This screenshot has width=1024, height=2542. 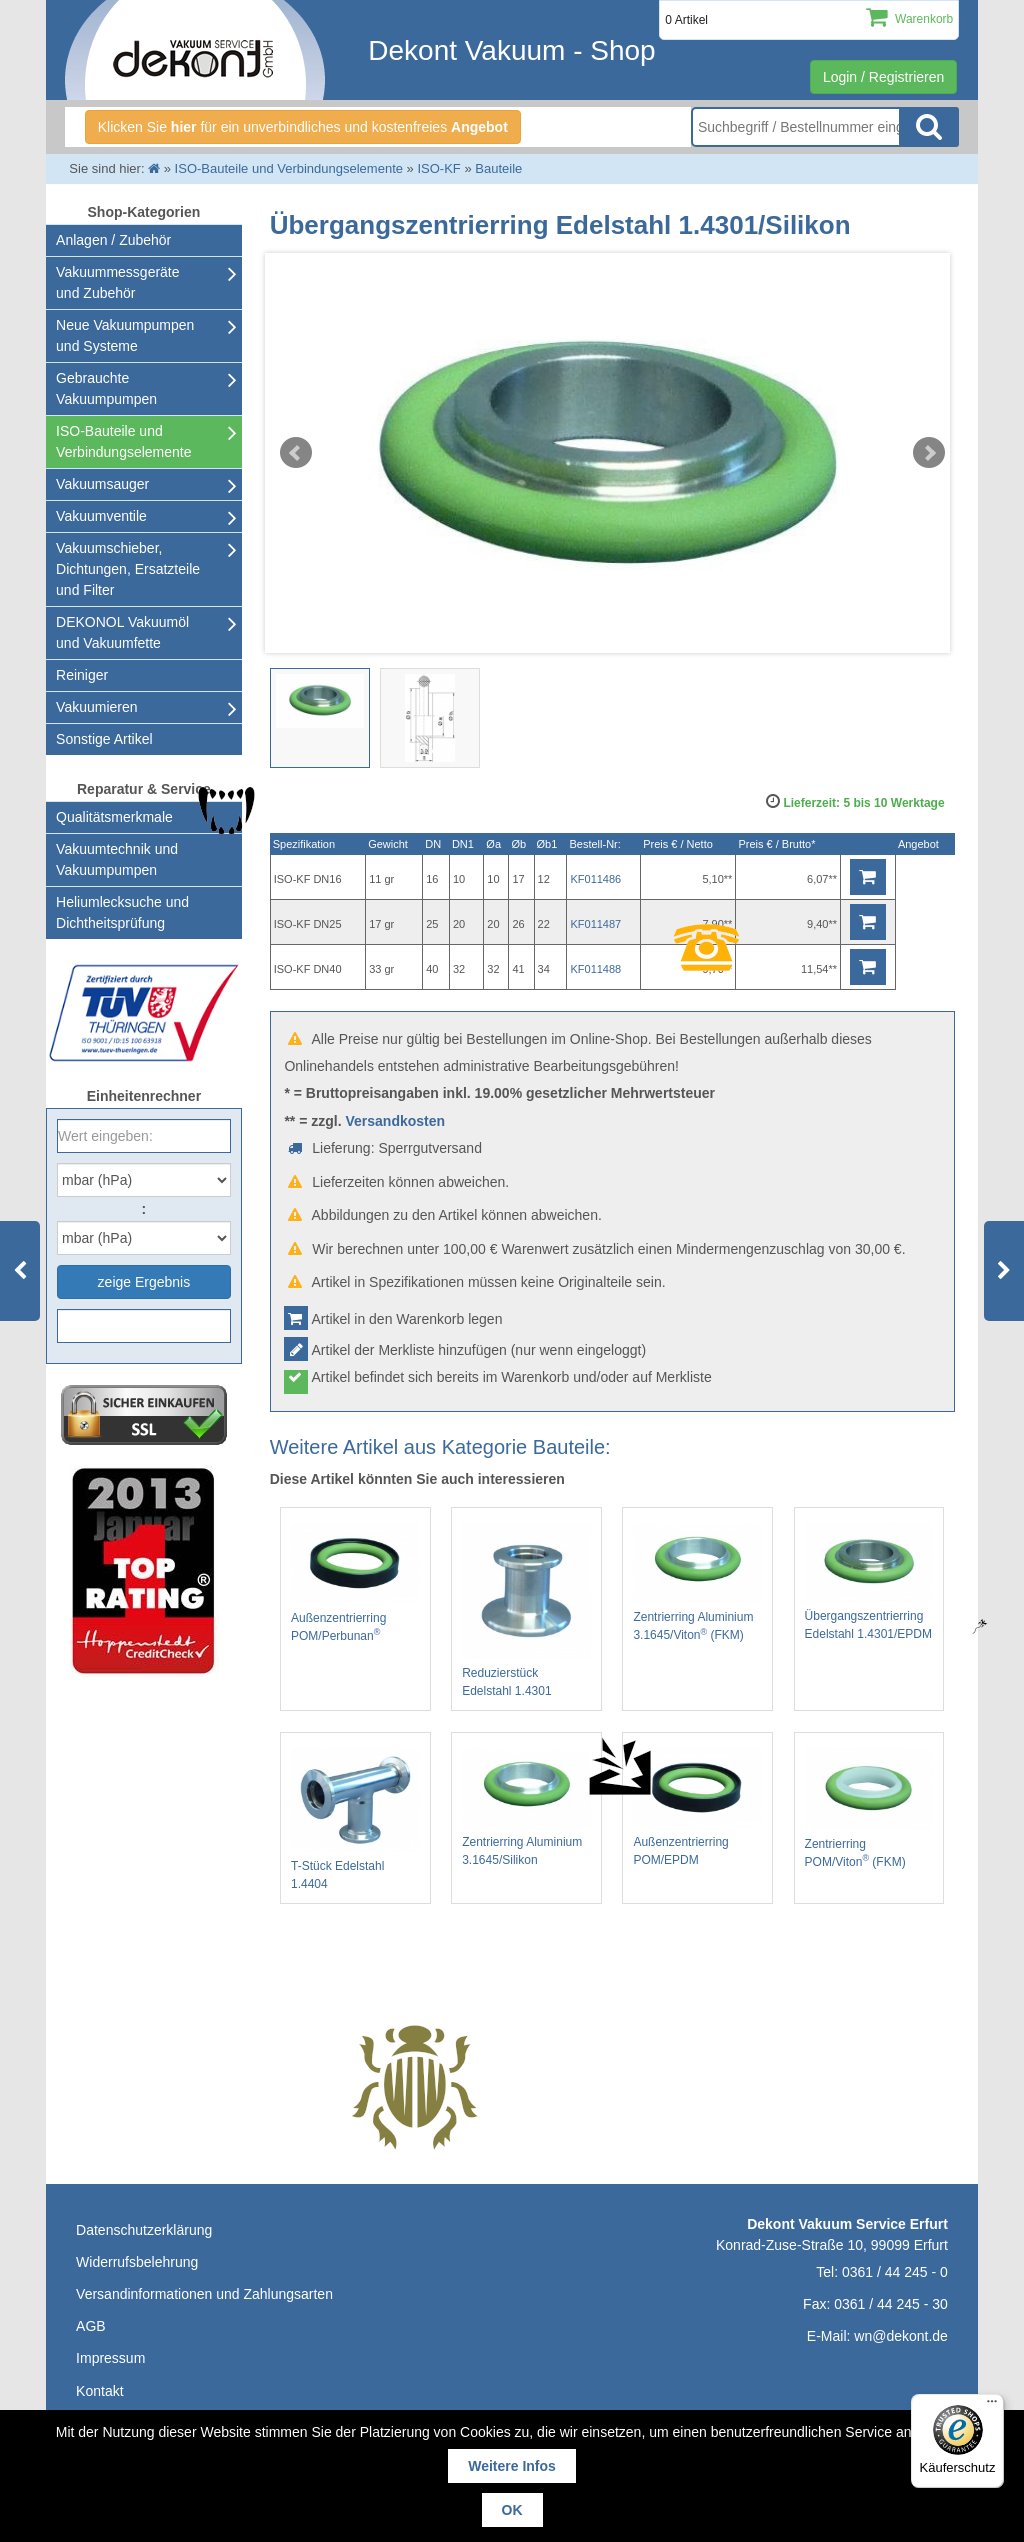 What do you see at coordinates (620, 1764) in the screenshot?
I see `indicates structural damage or crack detected` at bounding box center [620, 1764].